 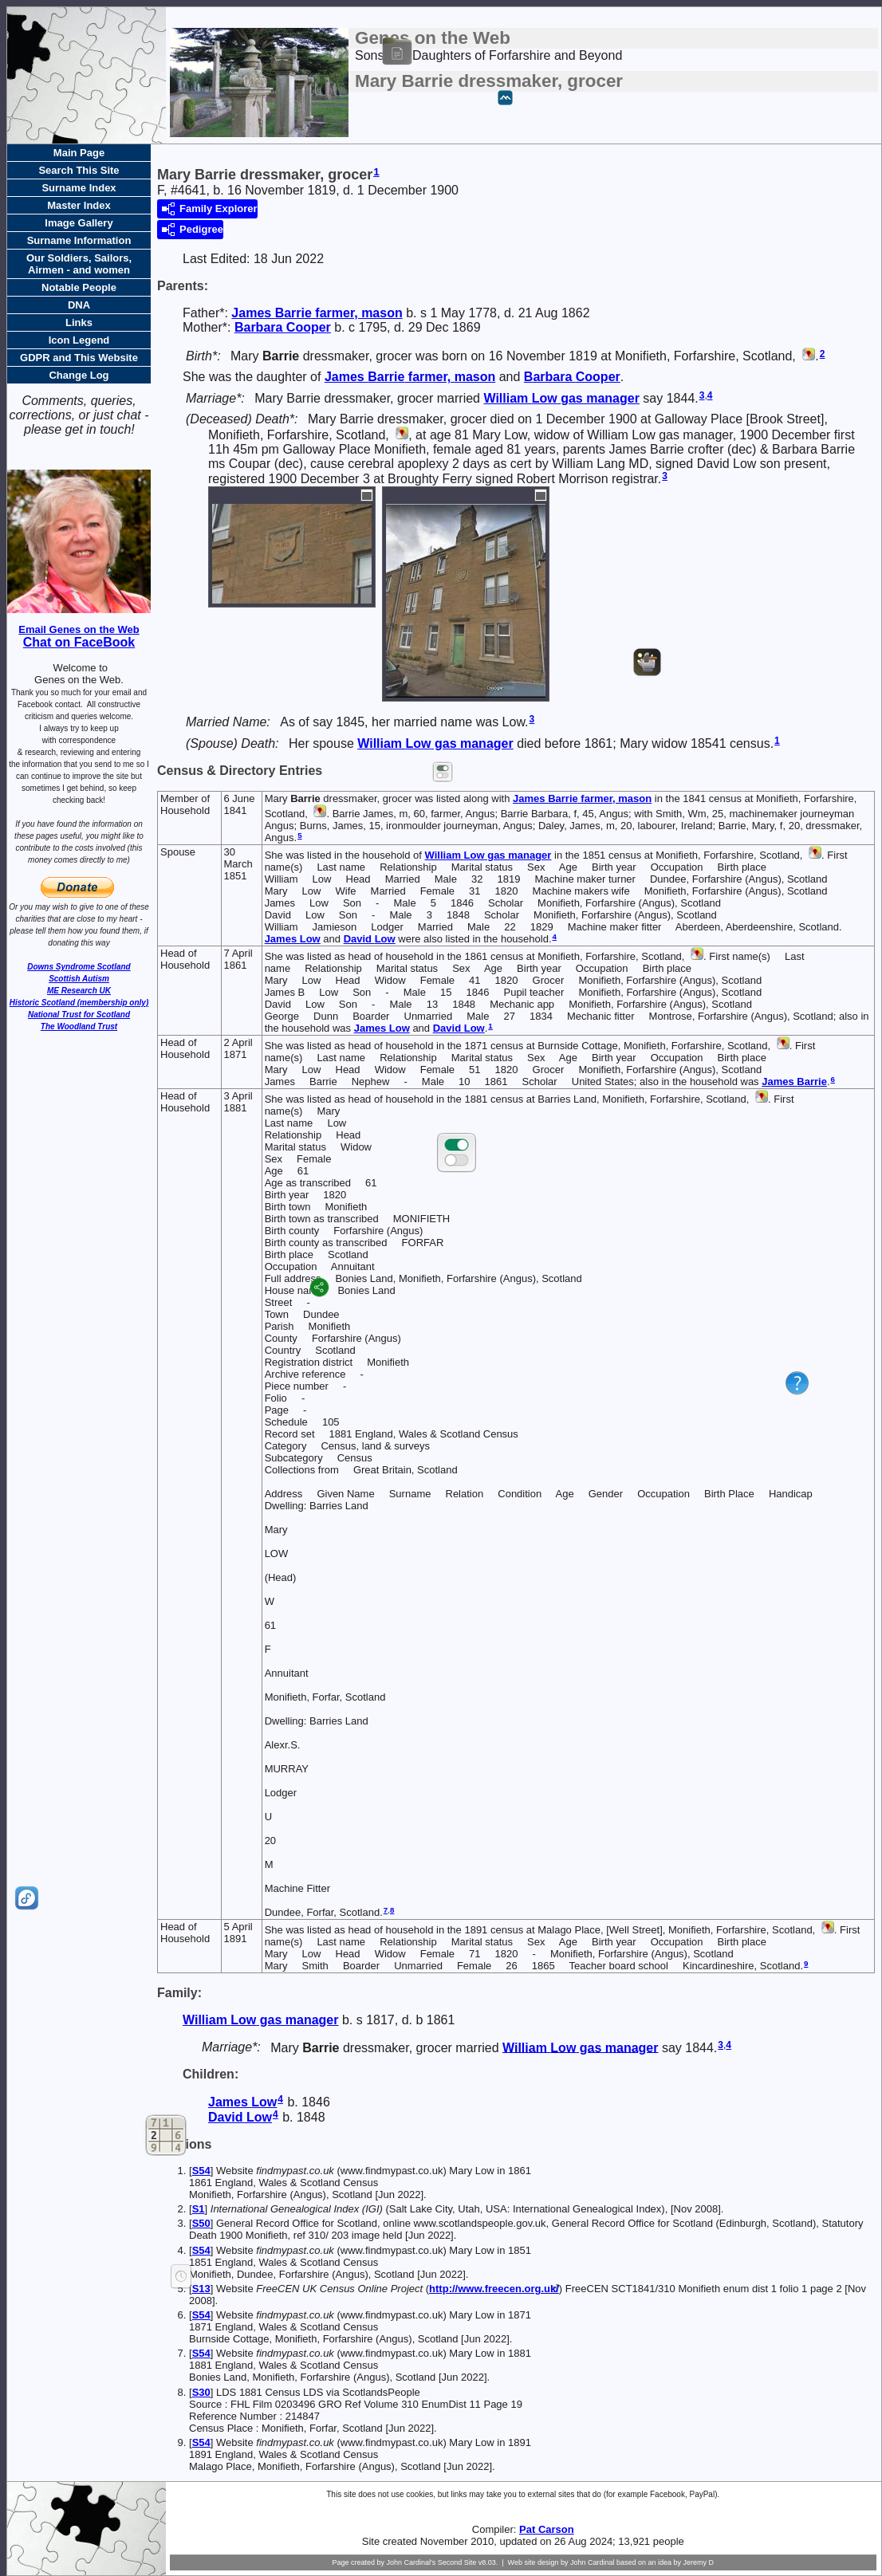 I want to click on open the help center, so click(x=797, y=1382).